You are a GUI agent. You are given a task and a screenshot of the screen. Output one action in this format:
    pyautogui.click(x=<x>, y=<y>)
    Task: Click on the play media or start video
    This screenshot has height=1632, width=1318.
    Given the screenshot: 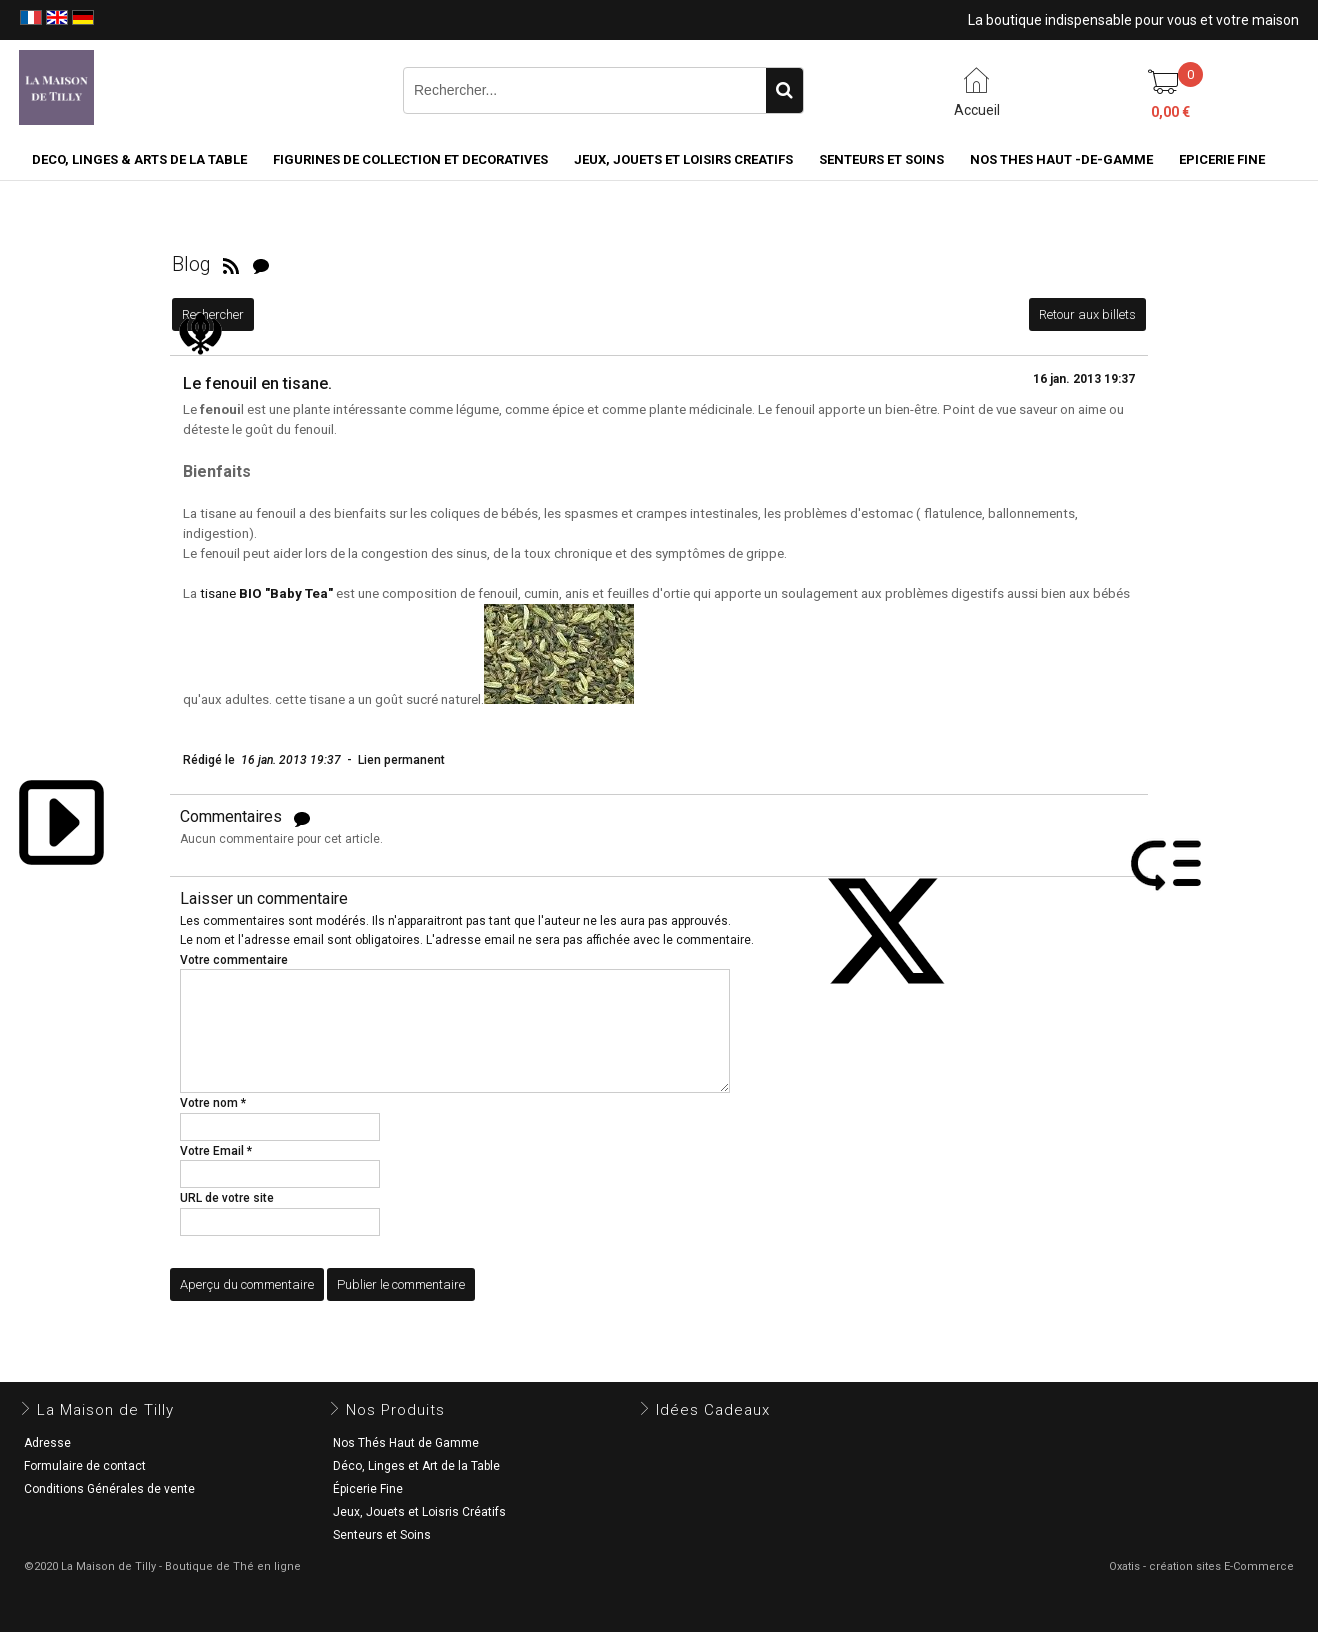 What is the action you would take?
    pyautogui.click(x=61, y=822)
    